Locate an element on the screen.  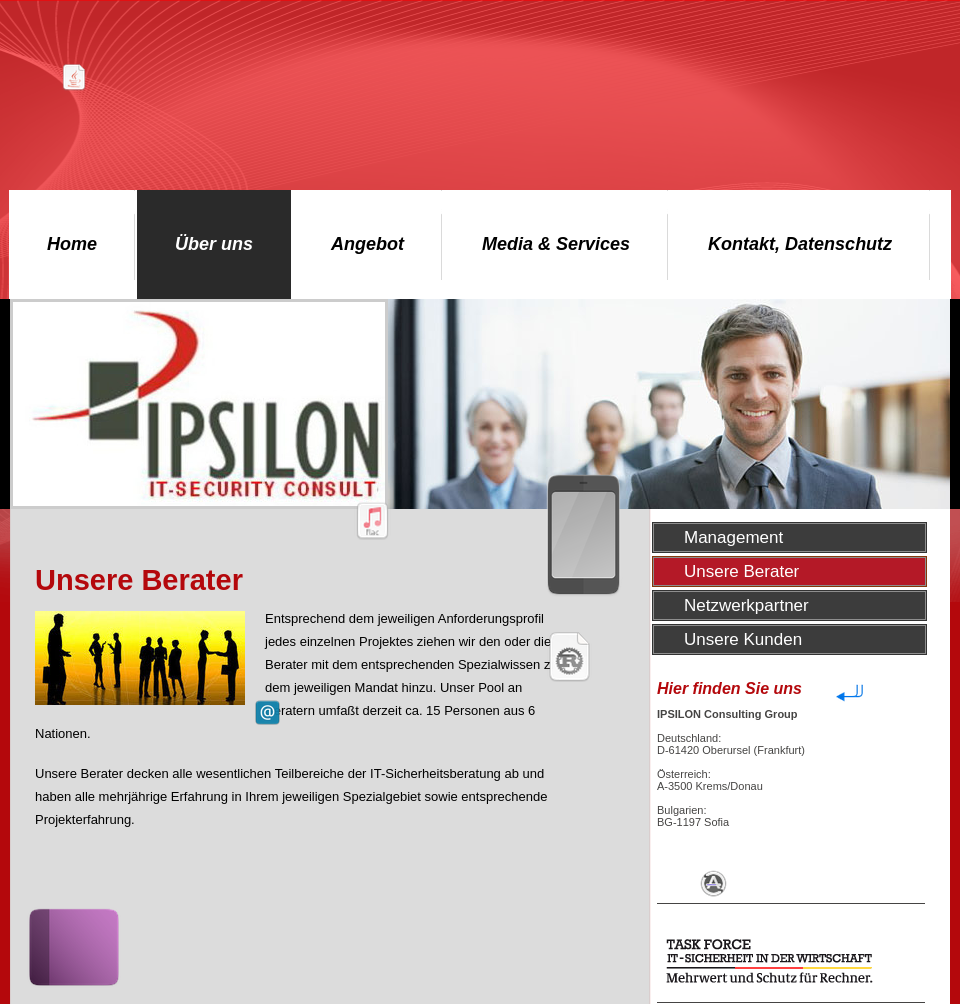
indicates a mobile device or smartphone is located at coordinates (583, 534).